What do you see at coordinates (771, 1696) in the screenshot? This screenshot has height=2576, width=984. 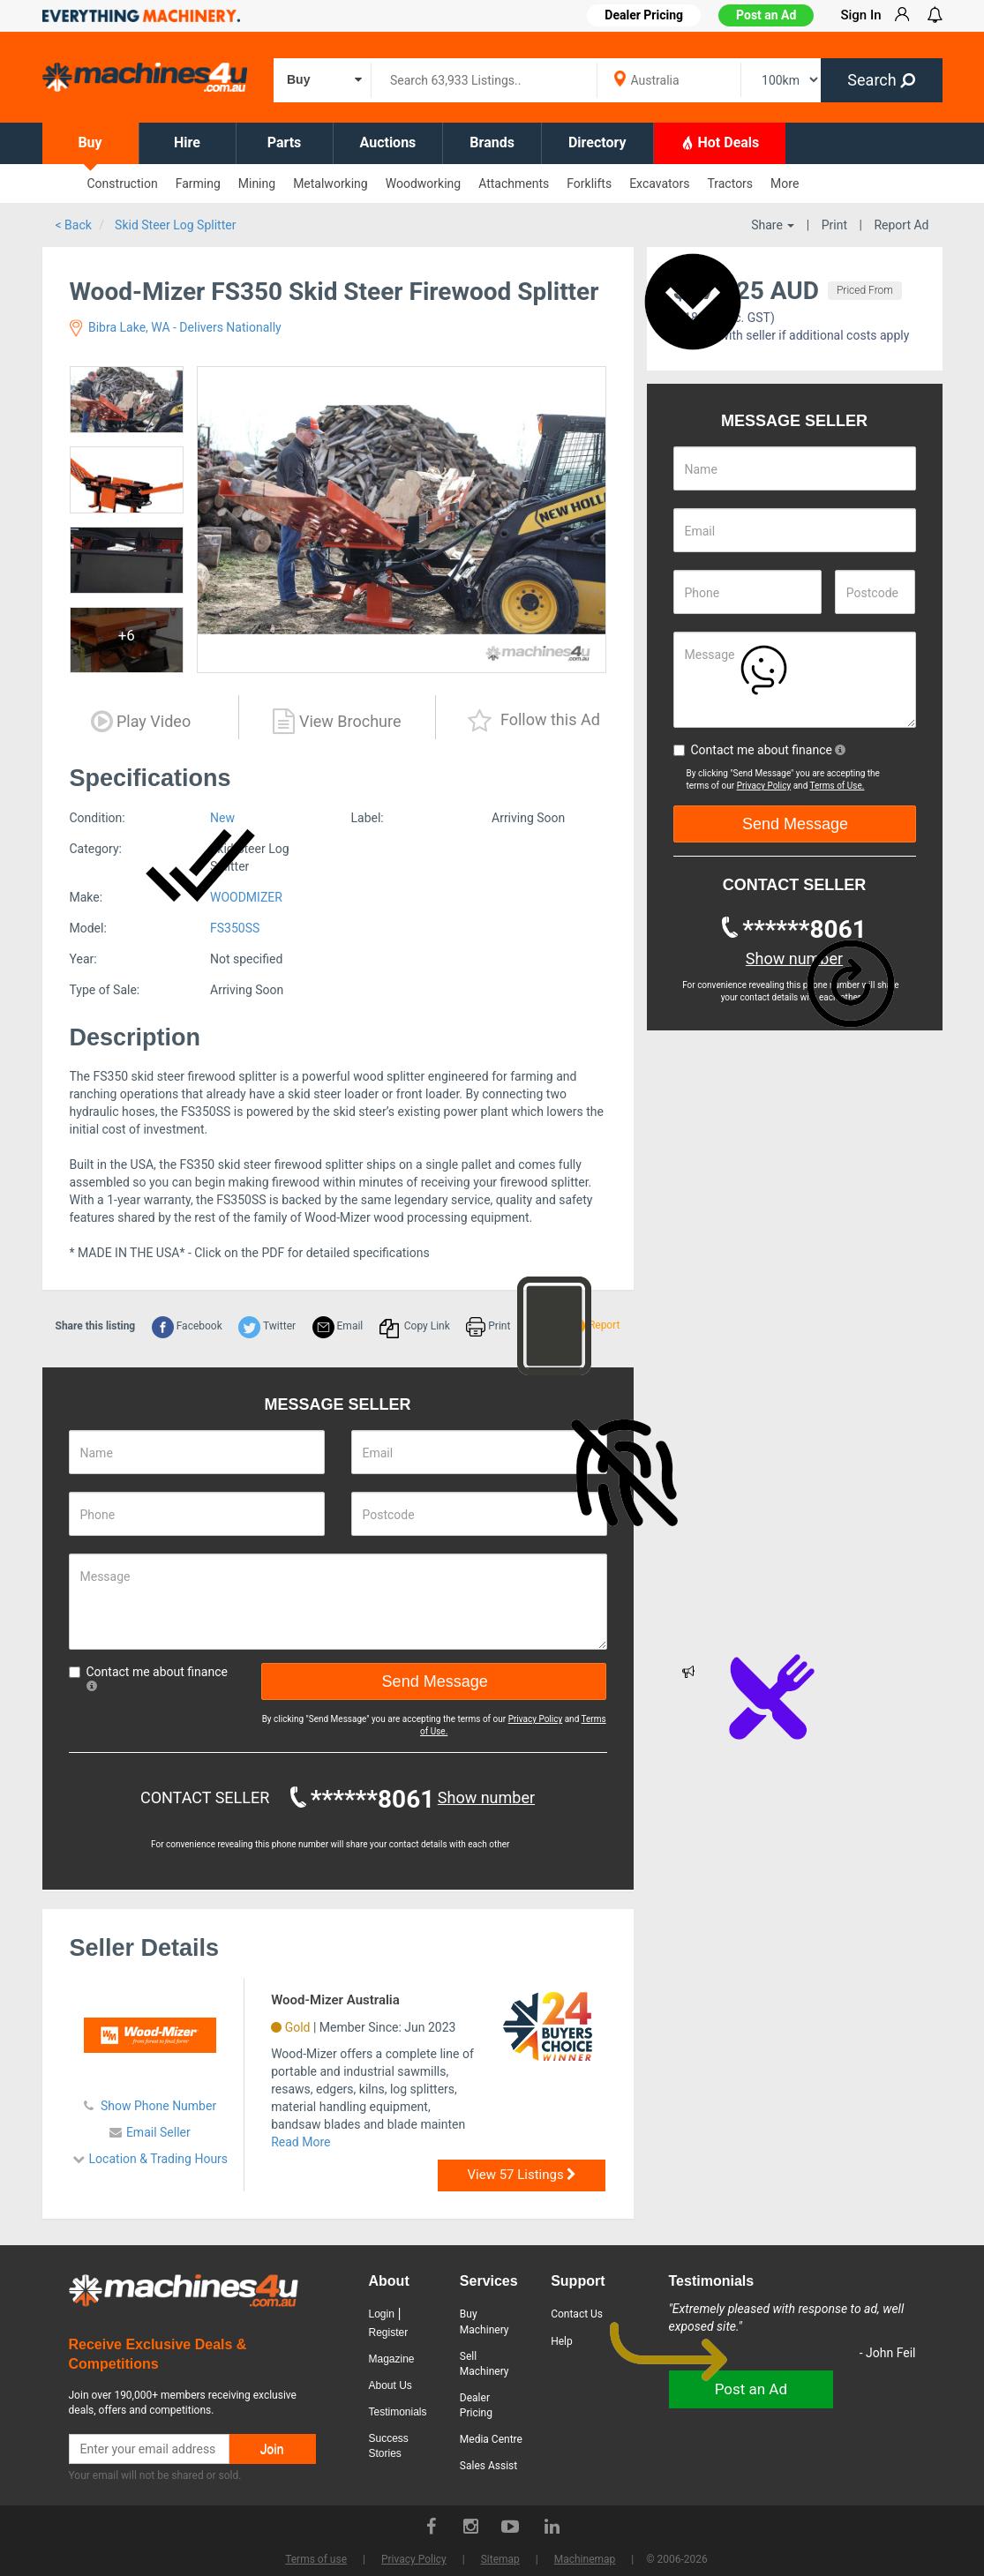 I see `find nearby restaurants` at bounding box center [771, 1696].